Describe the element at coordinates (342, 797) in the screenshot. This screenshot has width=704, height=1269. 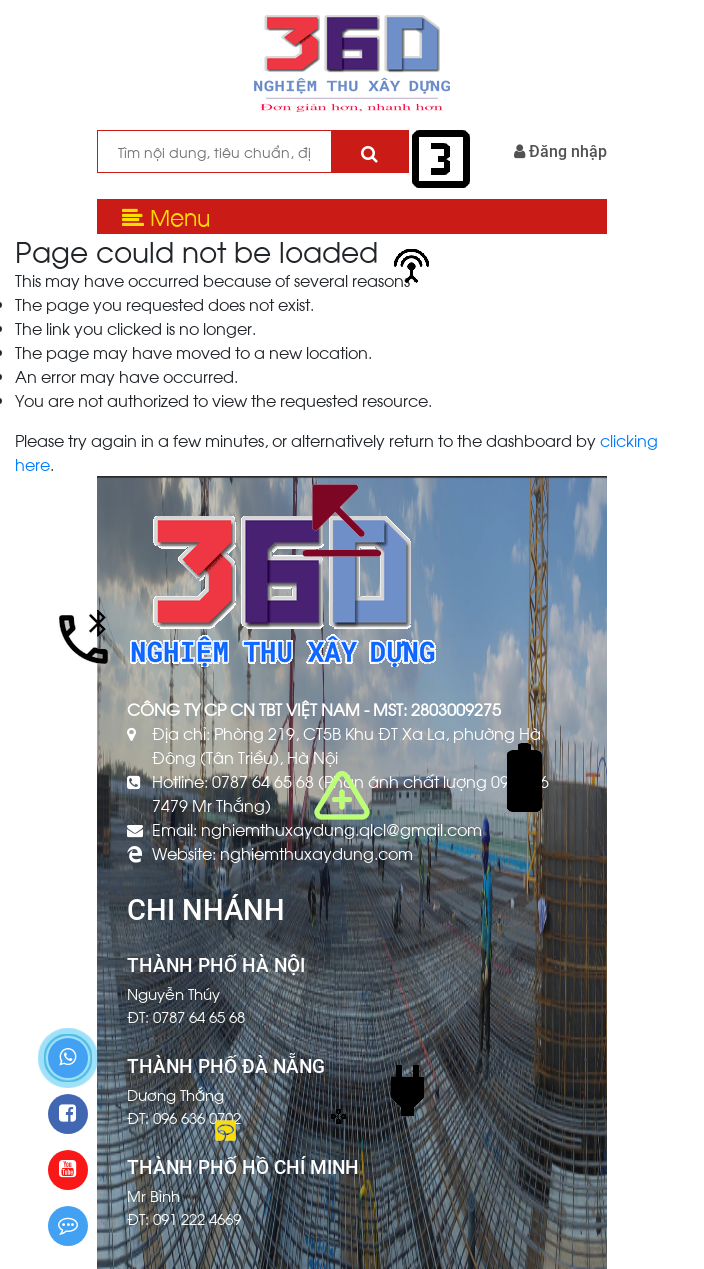
I see `add a new warning or alert` at that location.